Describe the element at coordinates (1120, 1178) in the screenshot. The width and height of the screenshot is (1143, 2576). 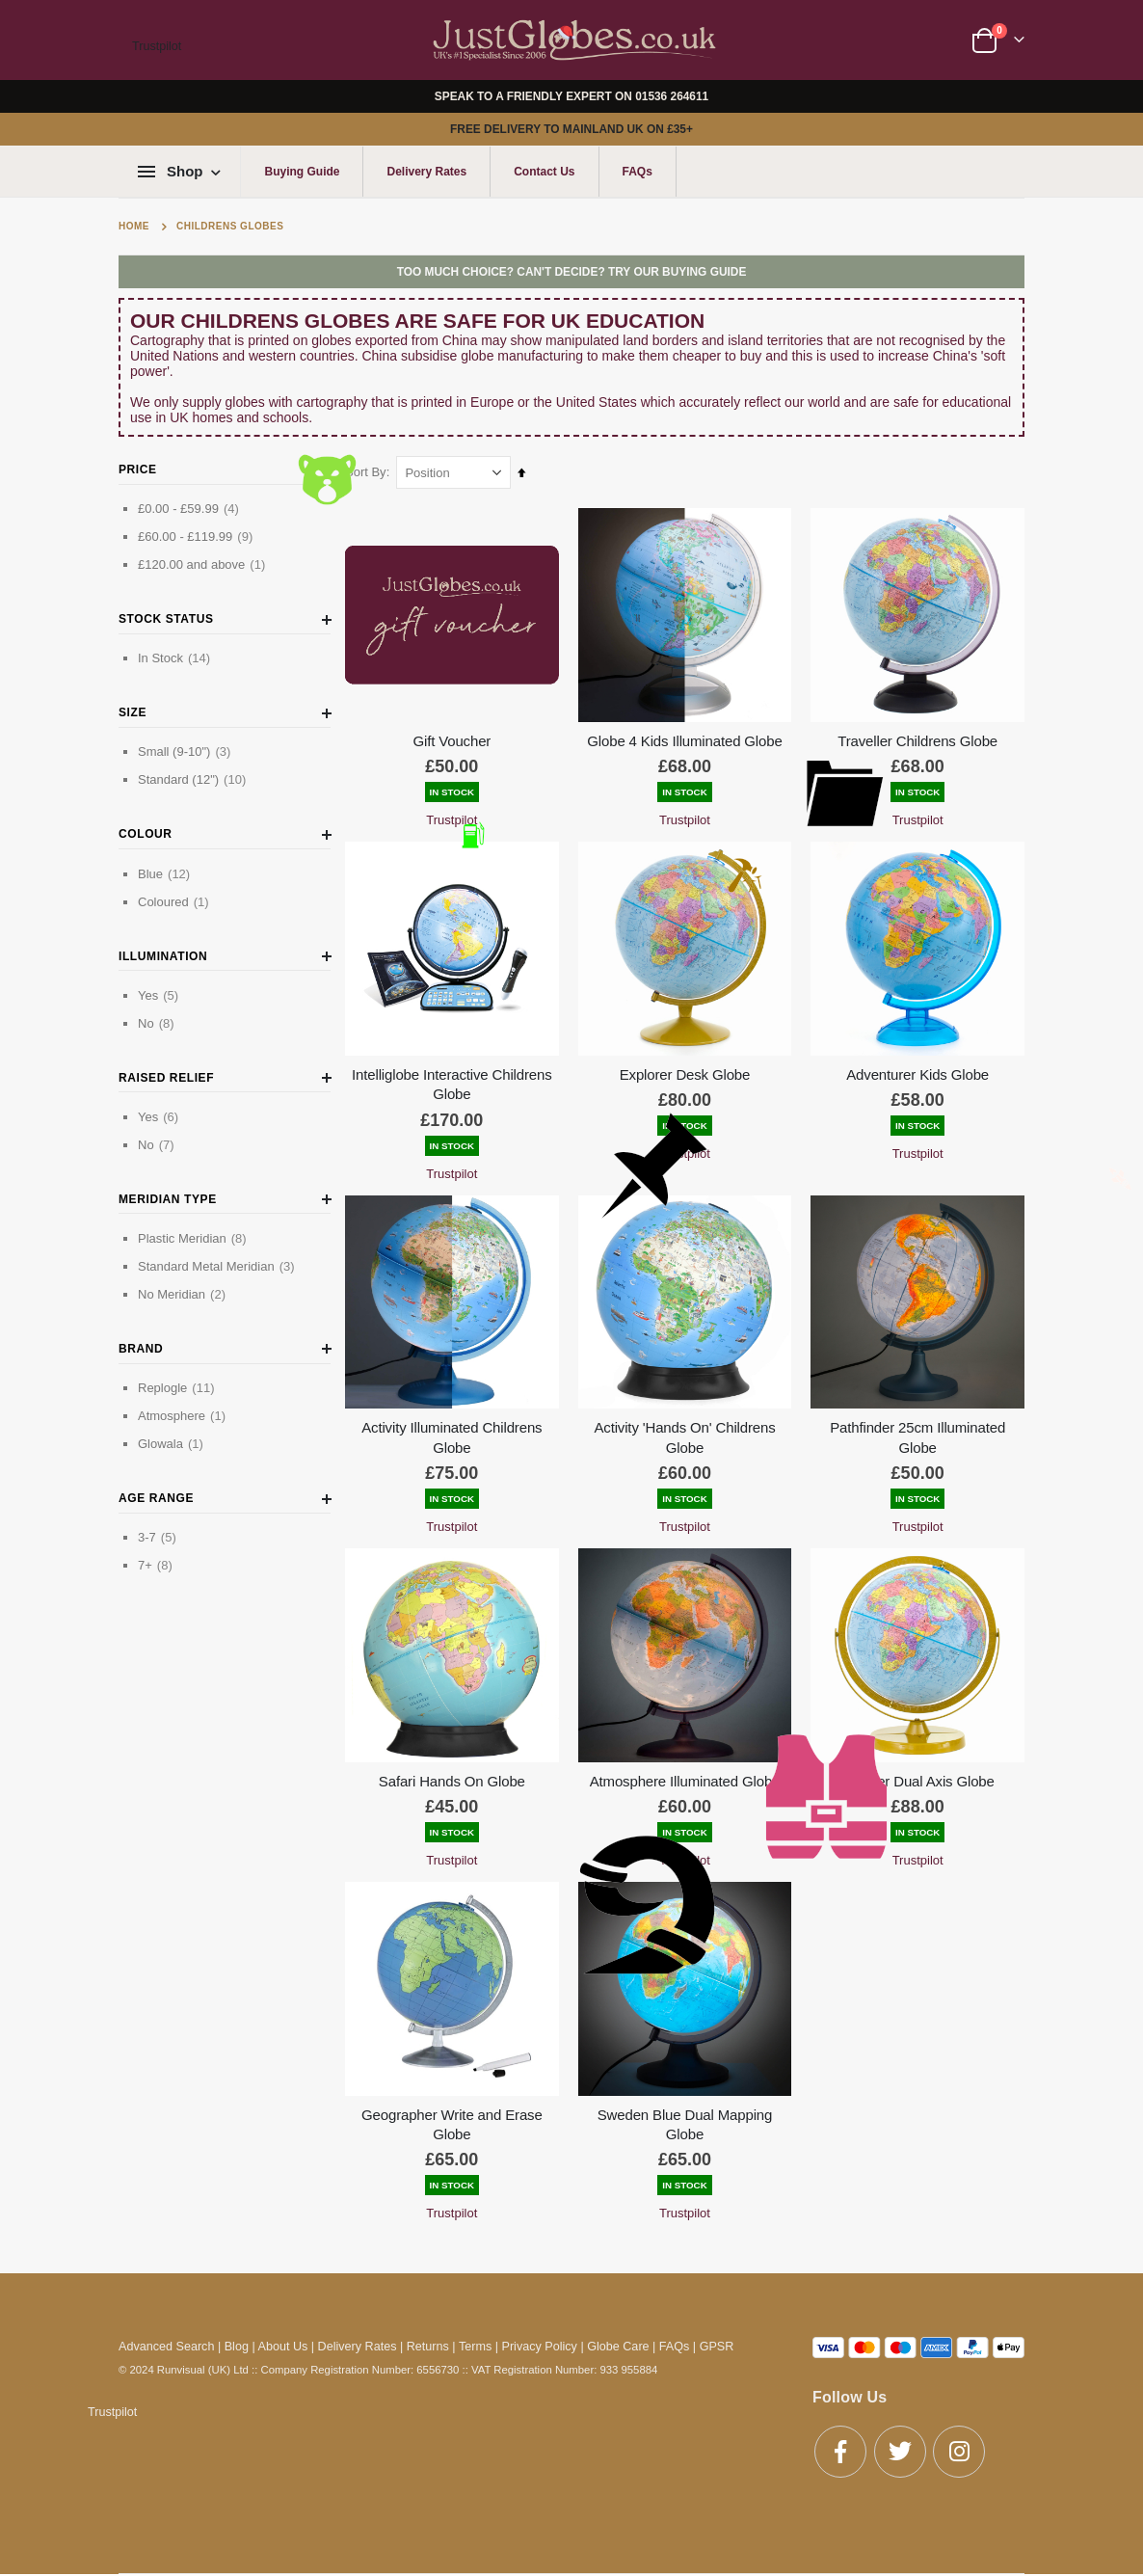
I see `launch or deploy an application` at that location.